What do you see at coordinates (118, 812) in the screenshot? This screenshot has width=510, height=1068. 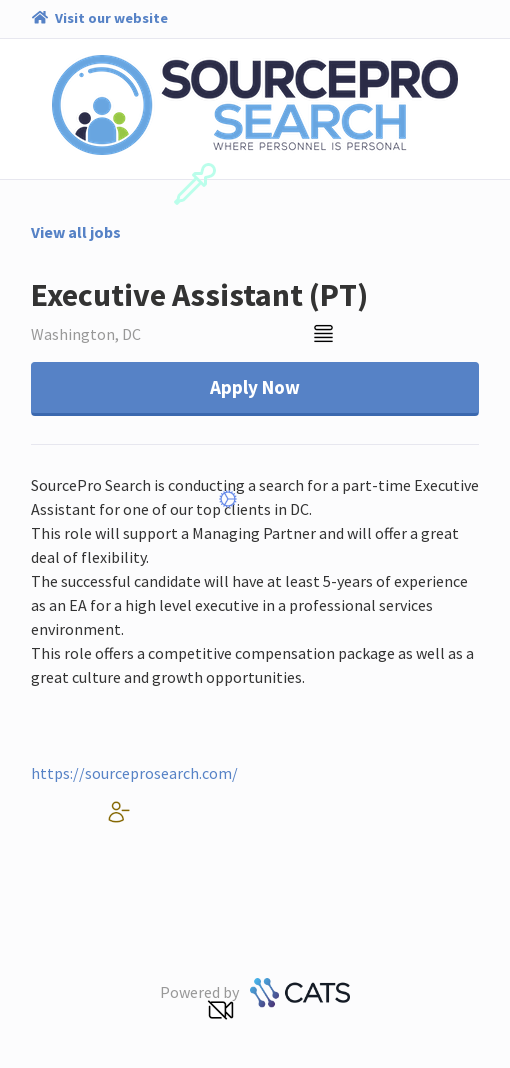 I see `remove a user or contact` at bounding box center [118, 812].